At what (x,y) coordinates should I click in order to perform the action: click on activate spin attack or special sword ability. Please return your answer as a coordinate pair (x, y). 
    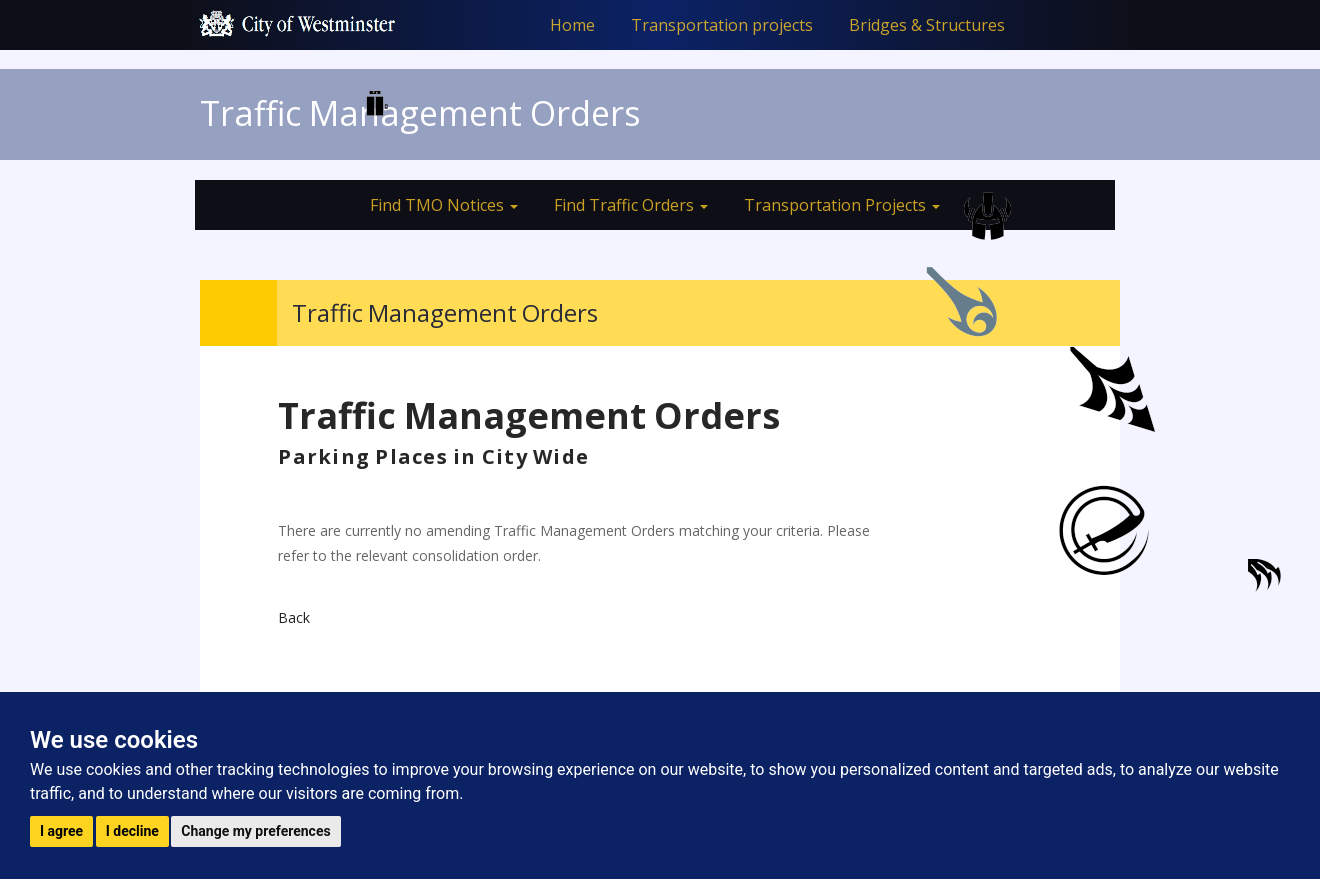
    Looking at the image, I should click on (1103, 530).